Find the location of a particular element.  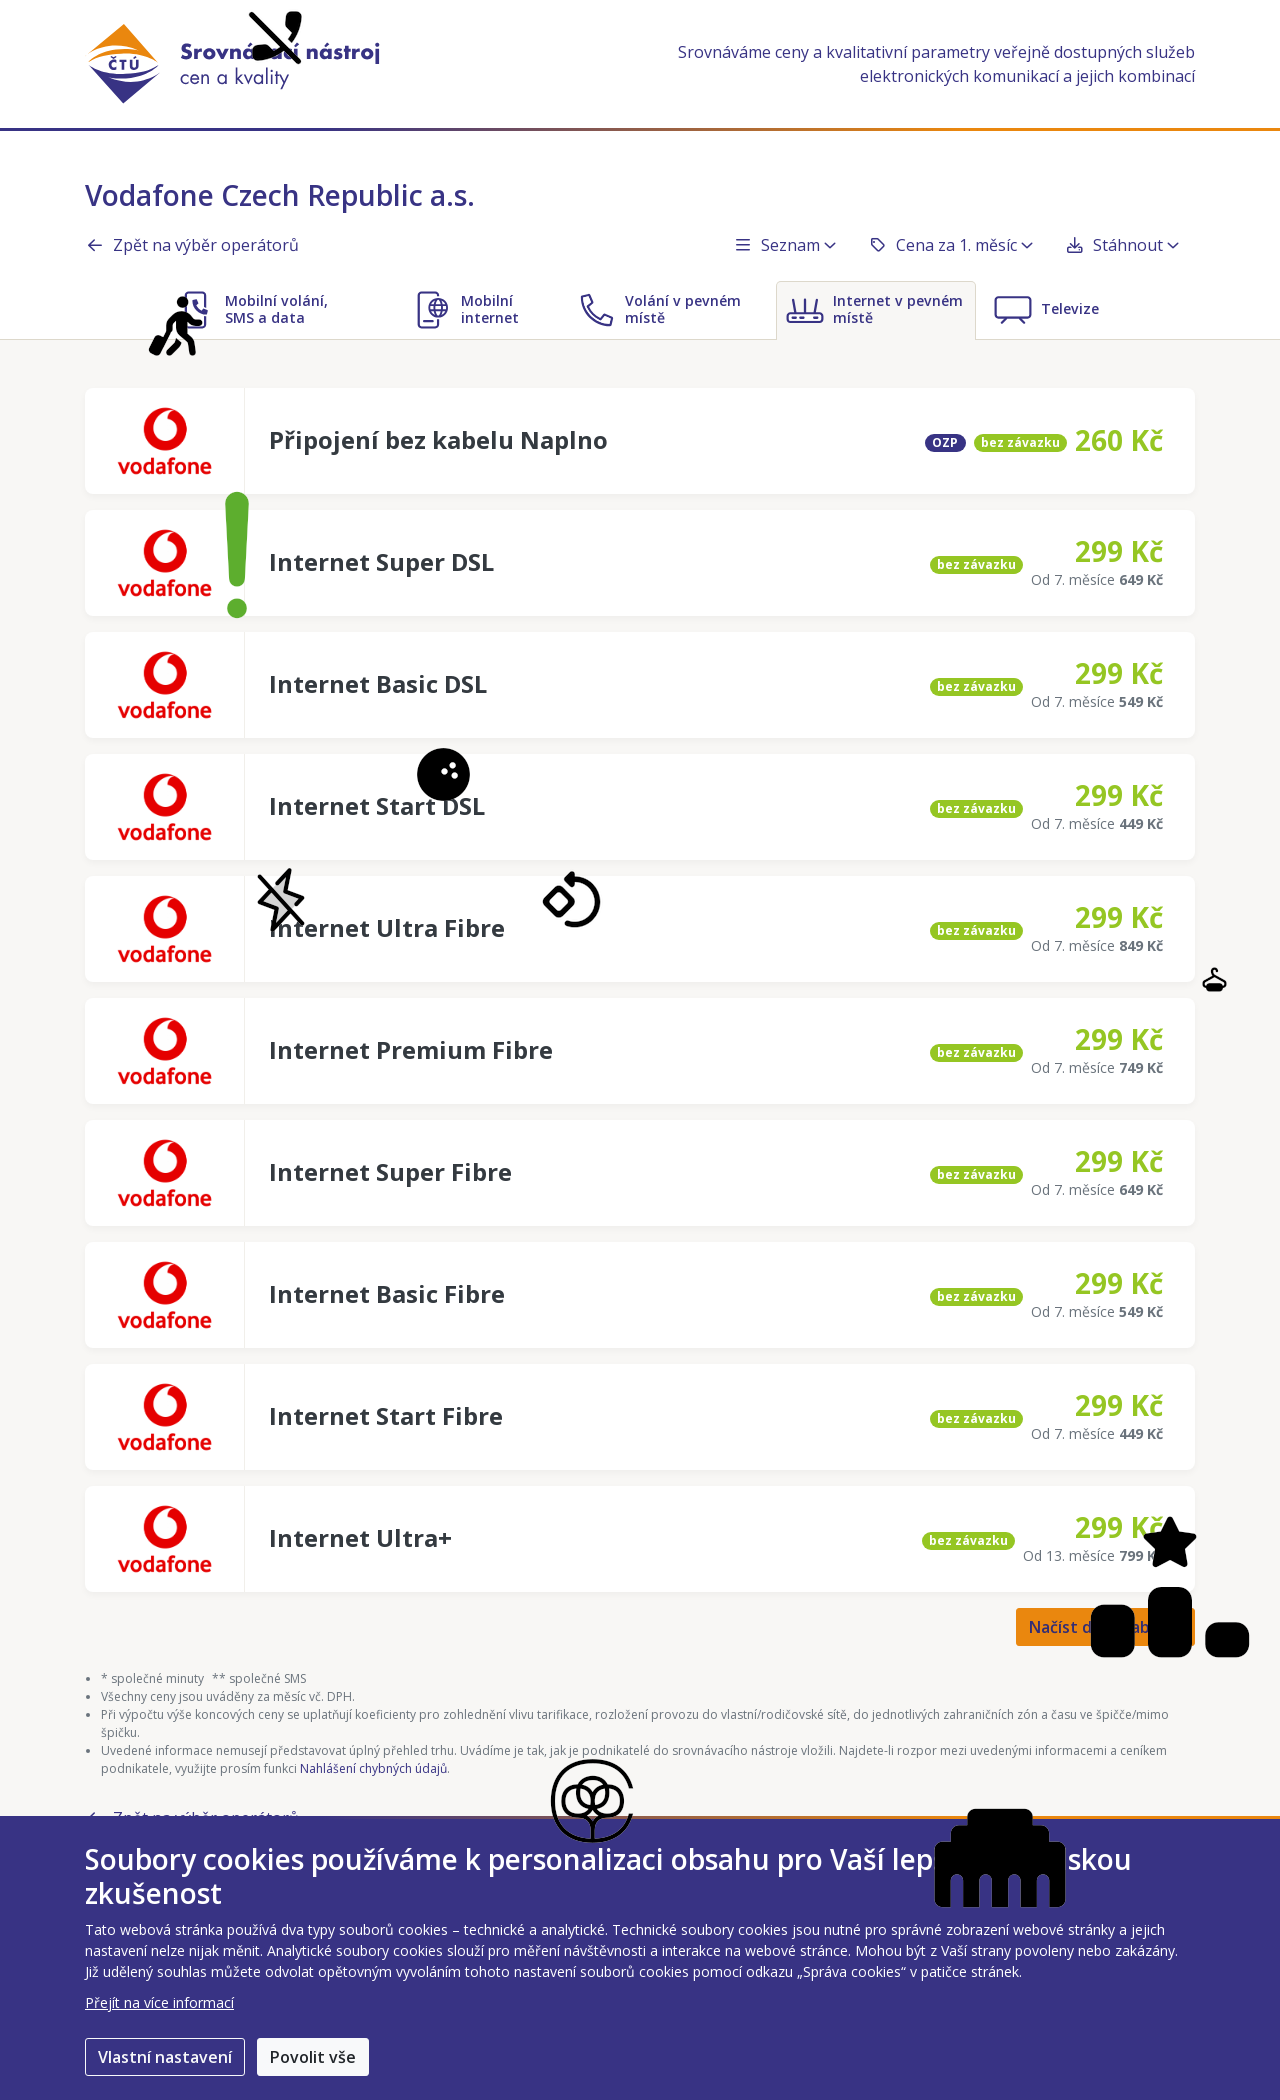

visit cotton bureau website is located at coordinates (592, 1801).